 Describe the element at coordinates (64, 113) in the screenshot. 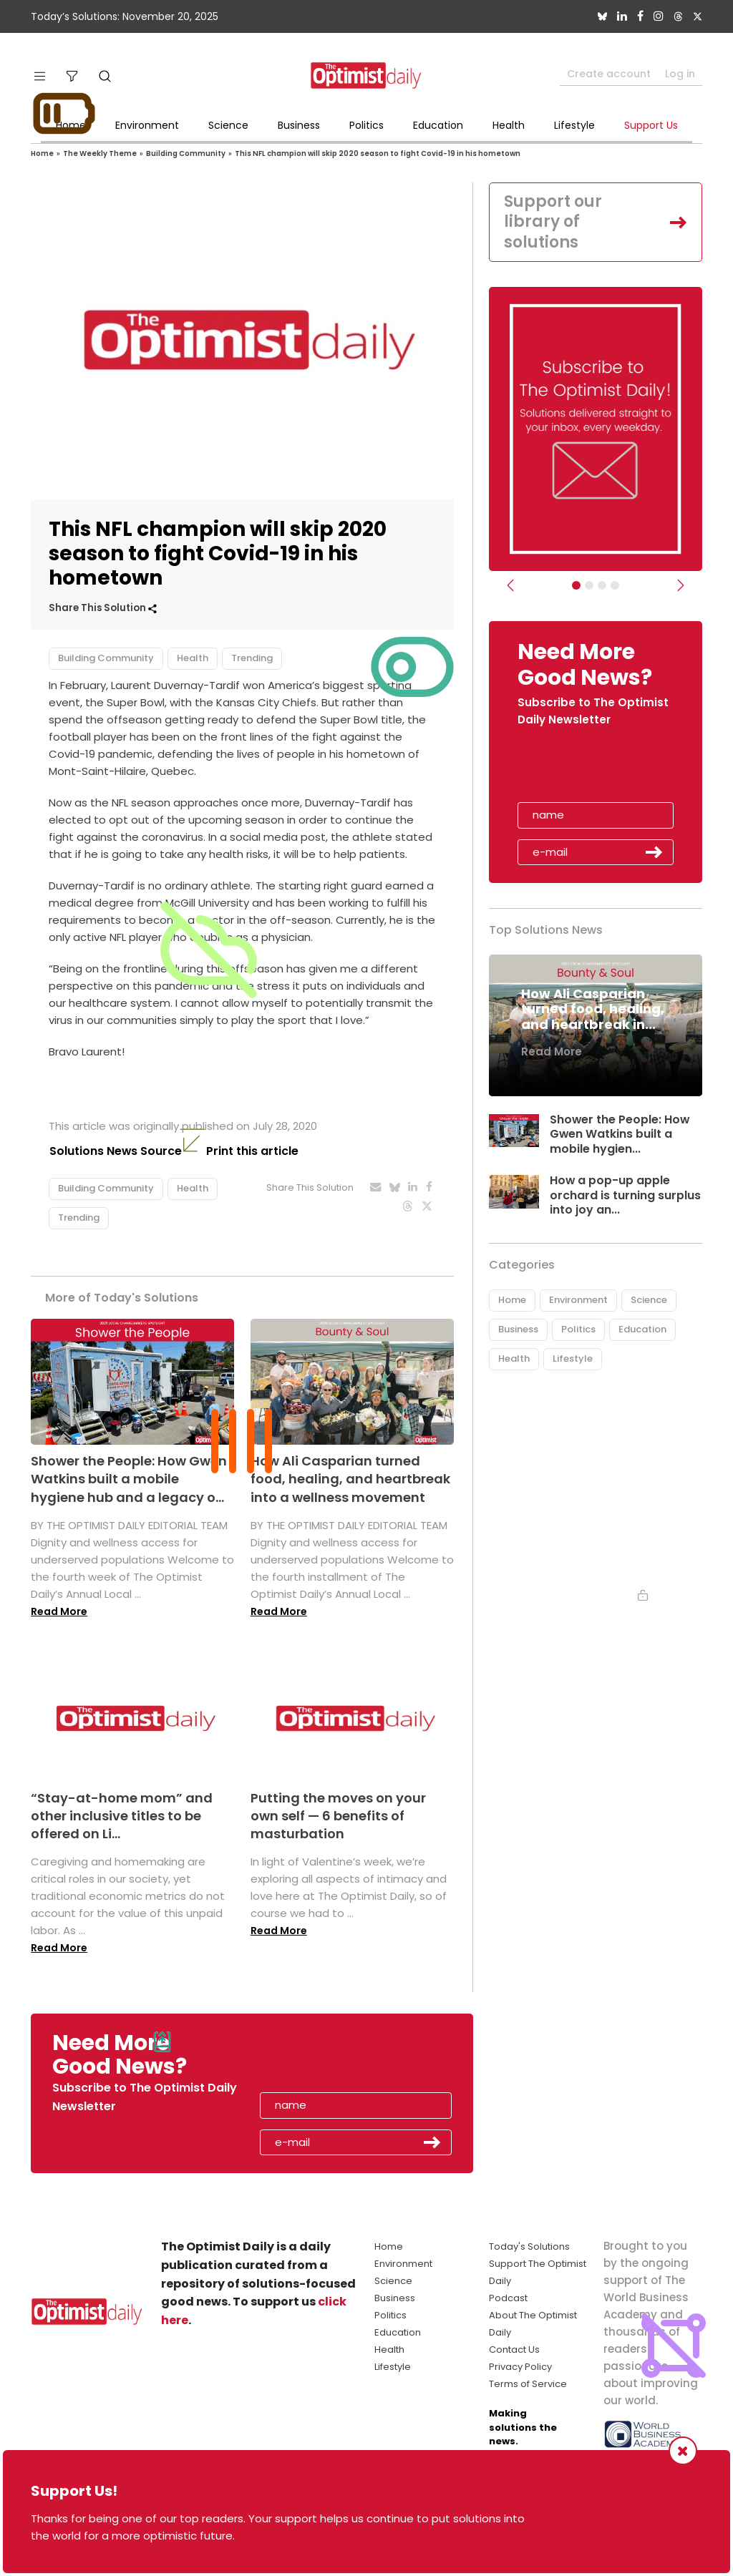

I see `indicates low battery level` at that location.